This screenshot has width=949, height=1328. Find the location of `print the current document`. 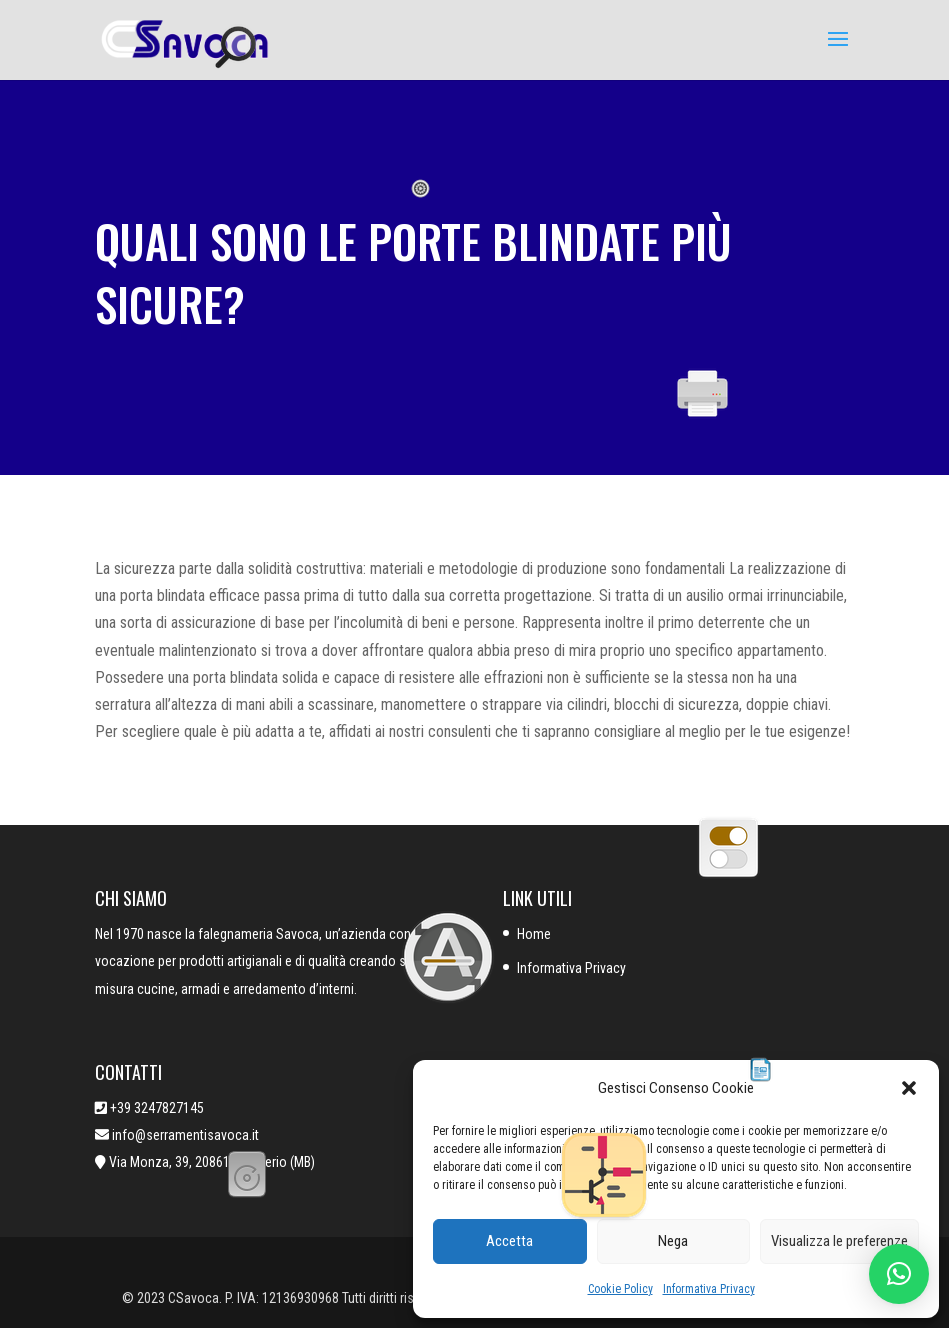

print the current document is located at coordinates (702, 393).